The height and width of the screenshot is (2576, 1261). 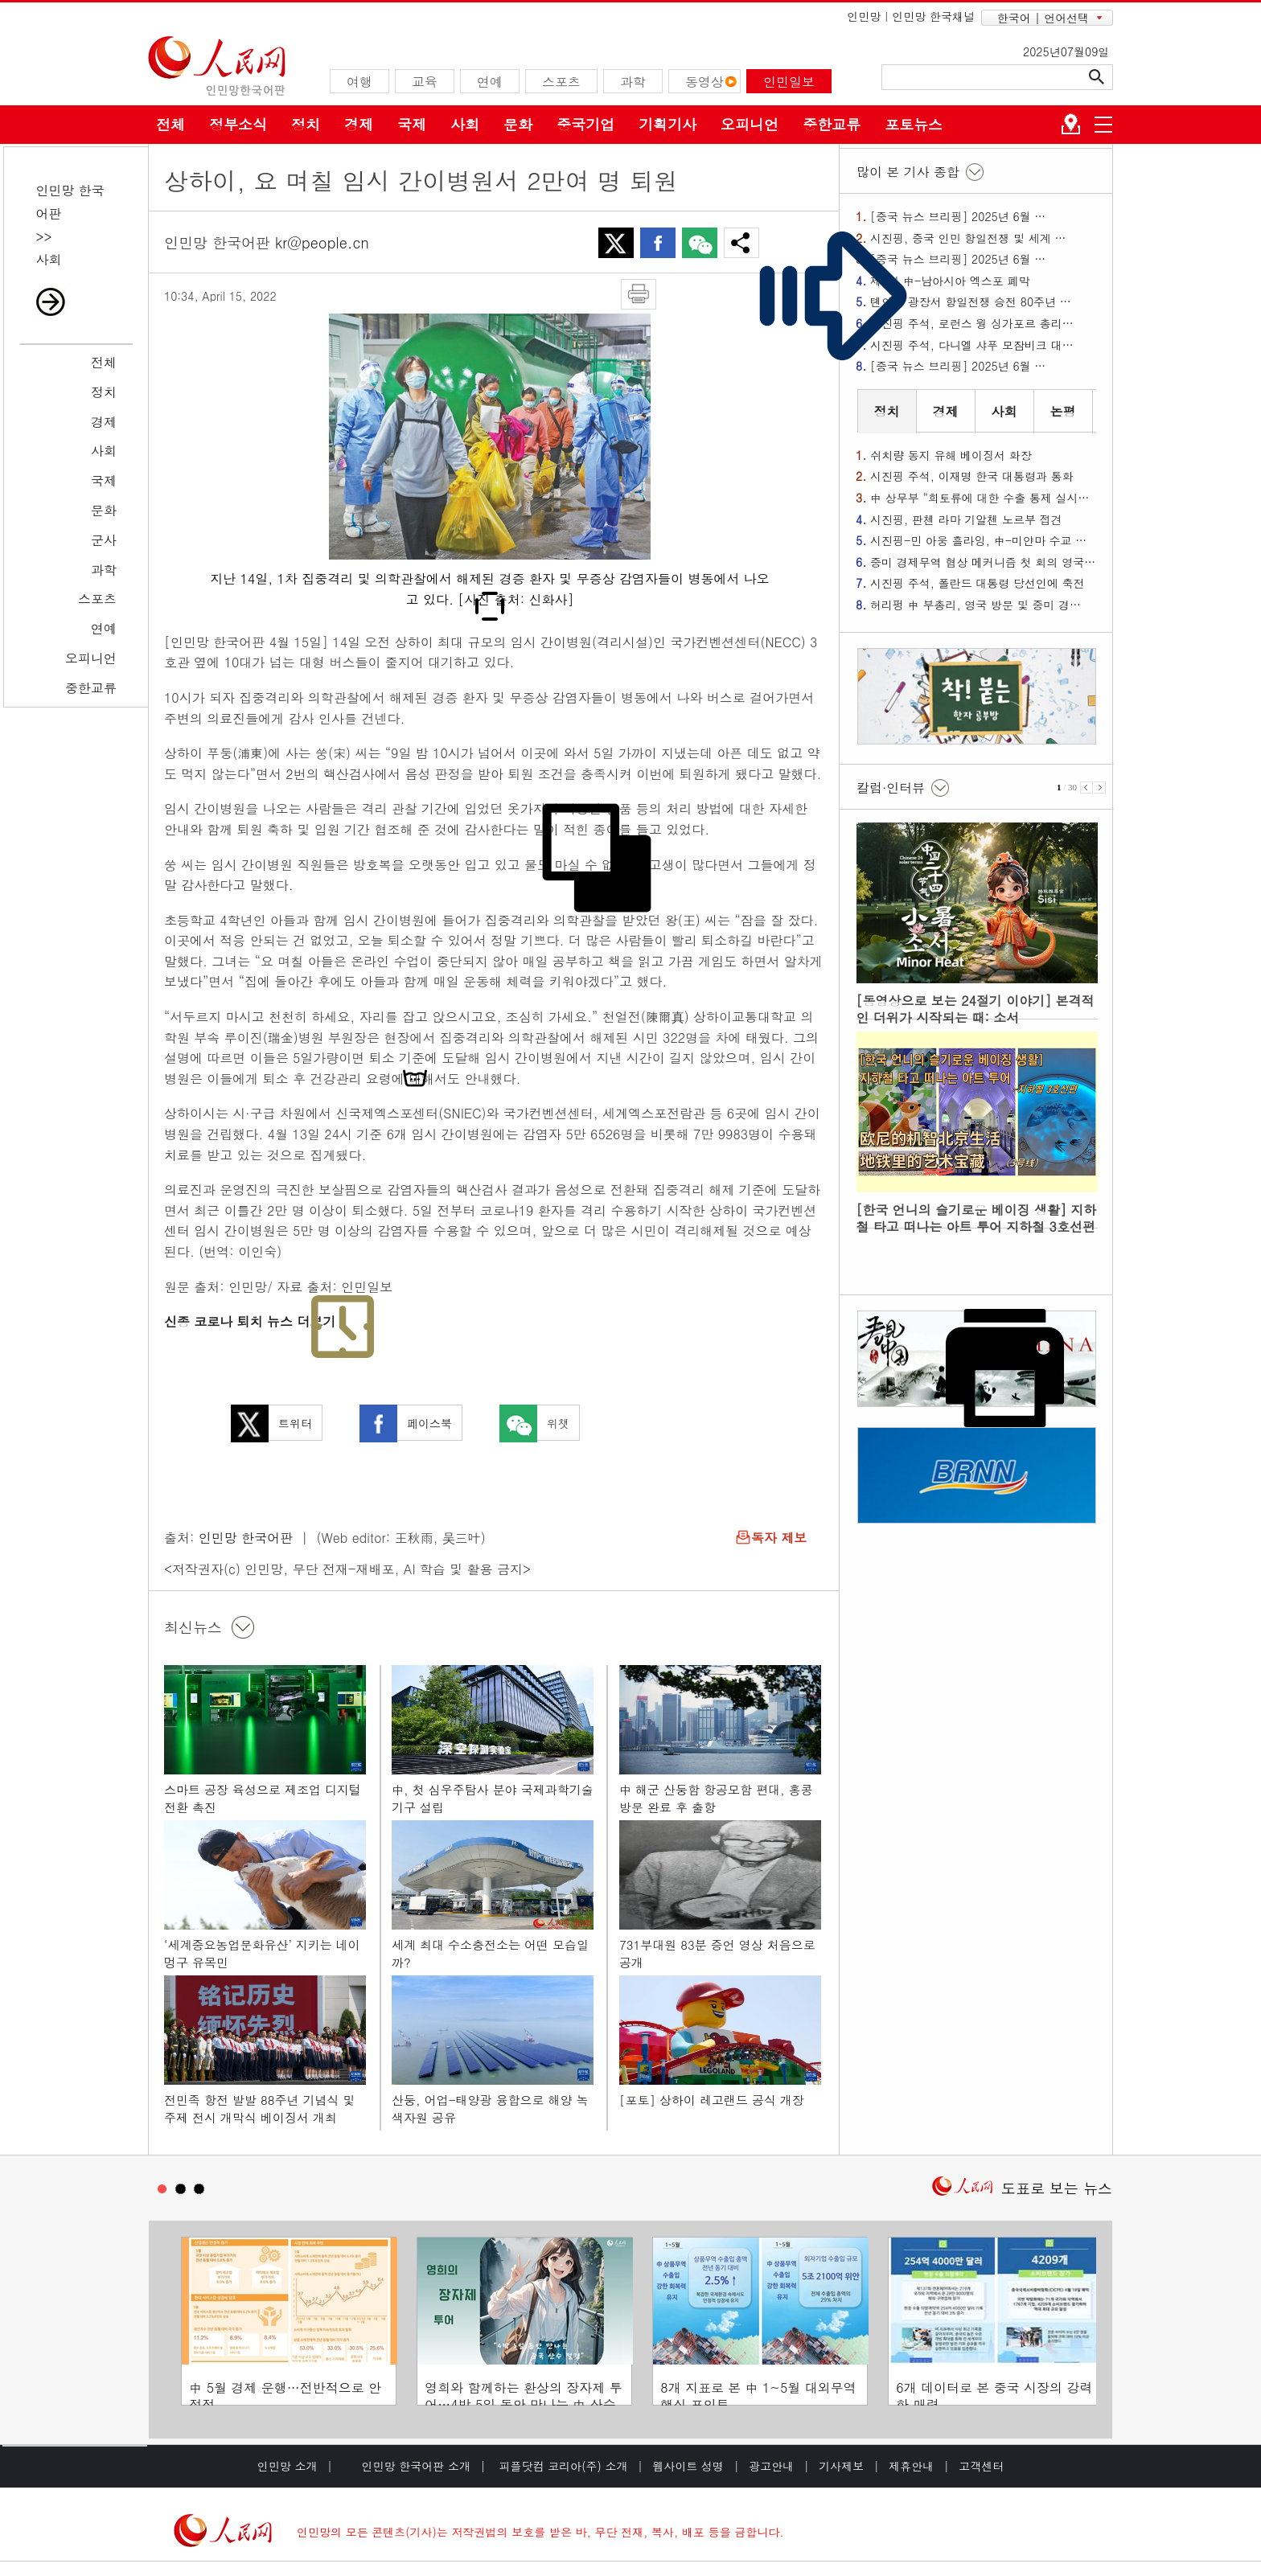 What do you see at coordinates (835, 296) in the screenshot?
I see `skip forward or advance to next item` at bounding box center [835, 296].